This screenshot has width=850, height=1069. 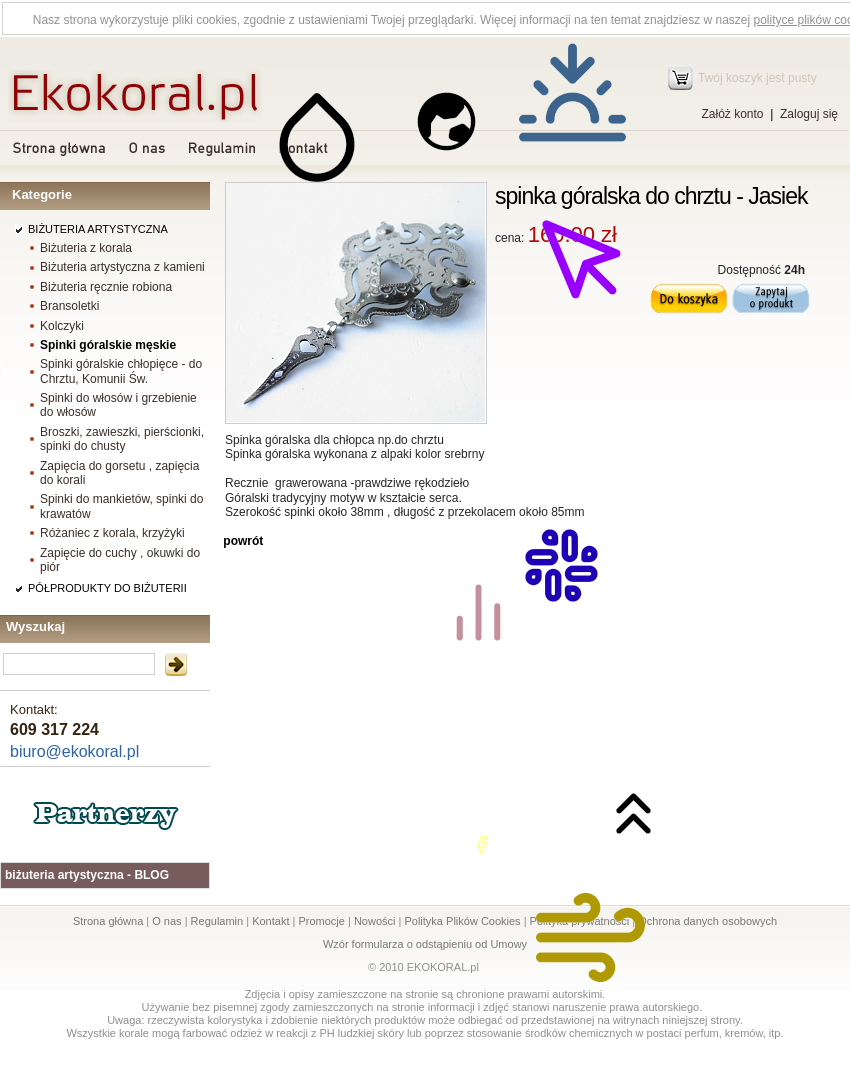 I want to click on scroll to top of page, so click(x=633, y=813).